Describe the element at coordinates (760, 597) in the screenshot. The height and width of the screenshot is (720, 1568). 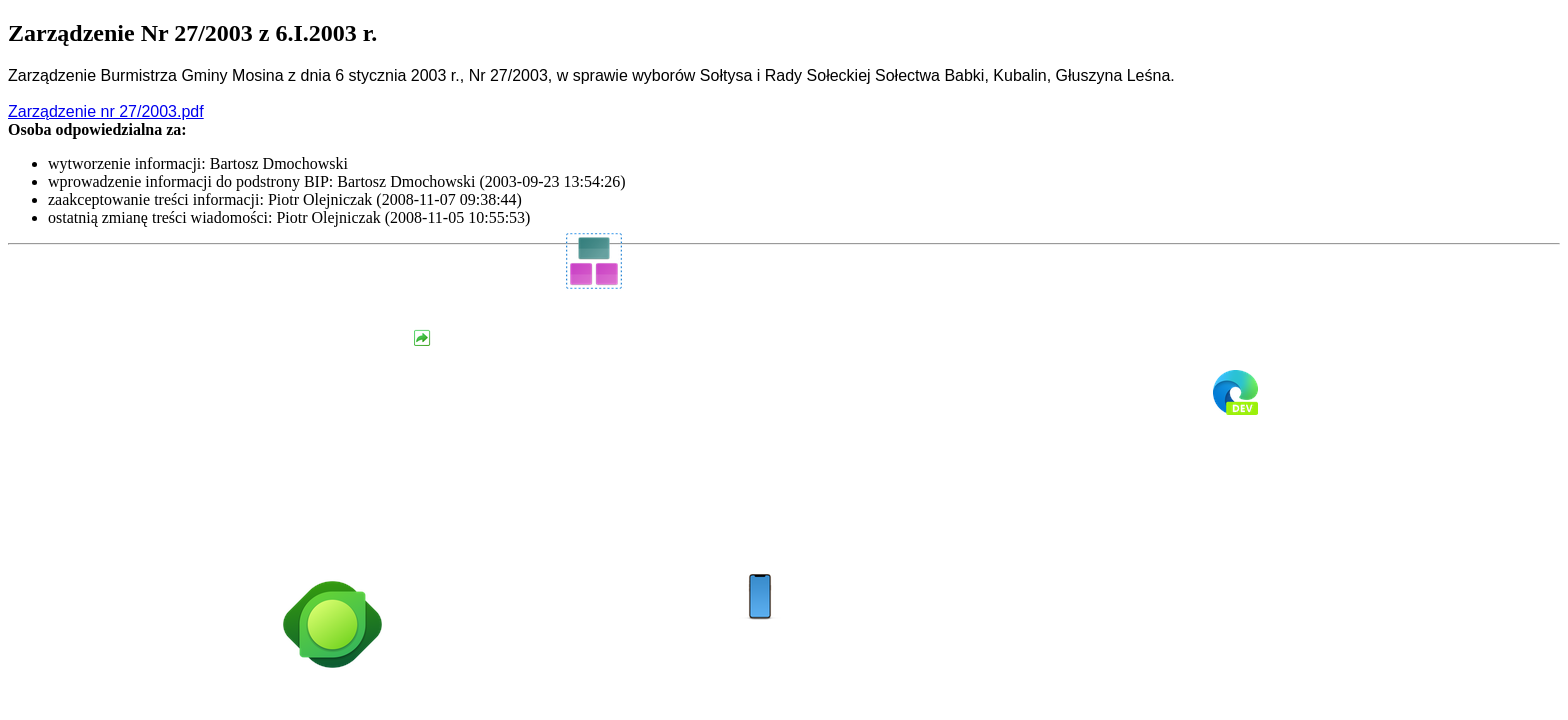
I see `iPhone 11 Pro device icon` at that location.